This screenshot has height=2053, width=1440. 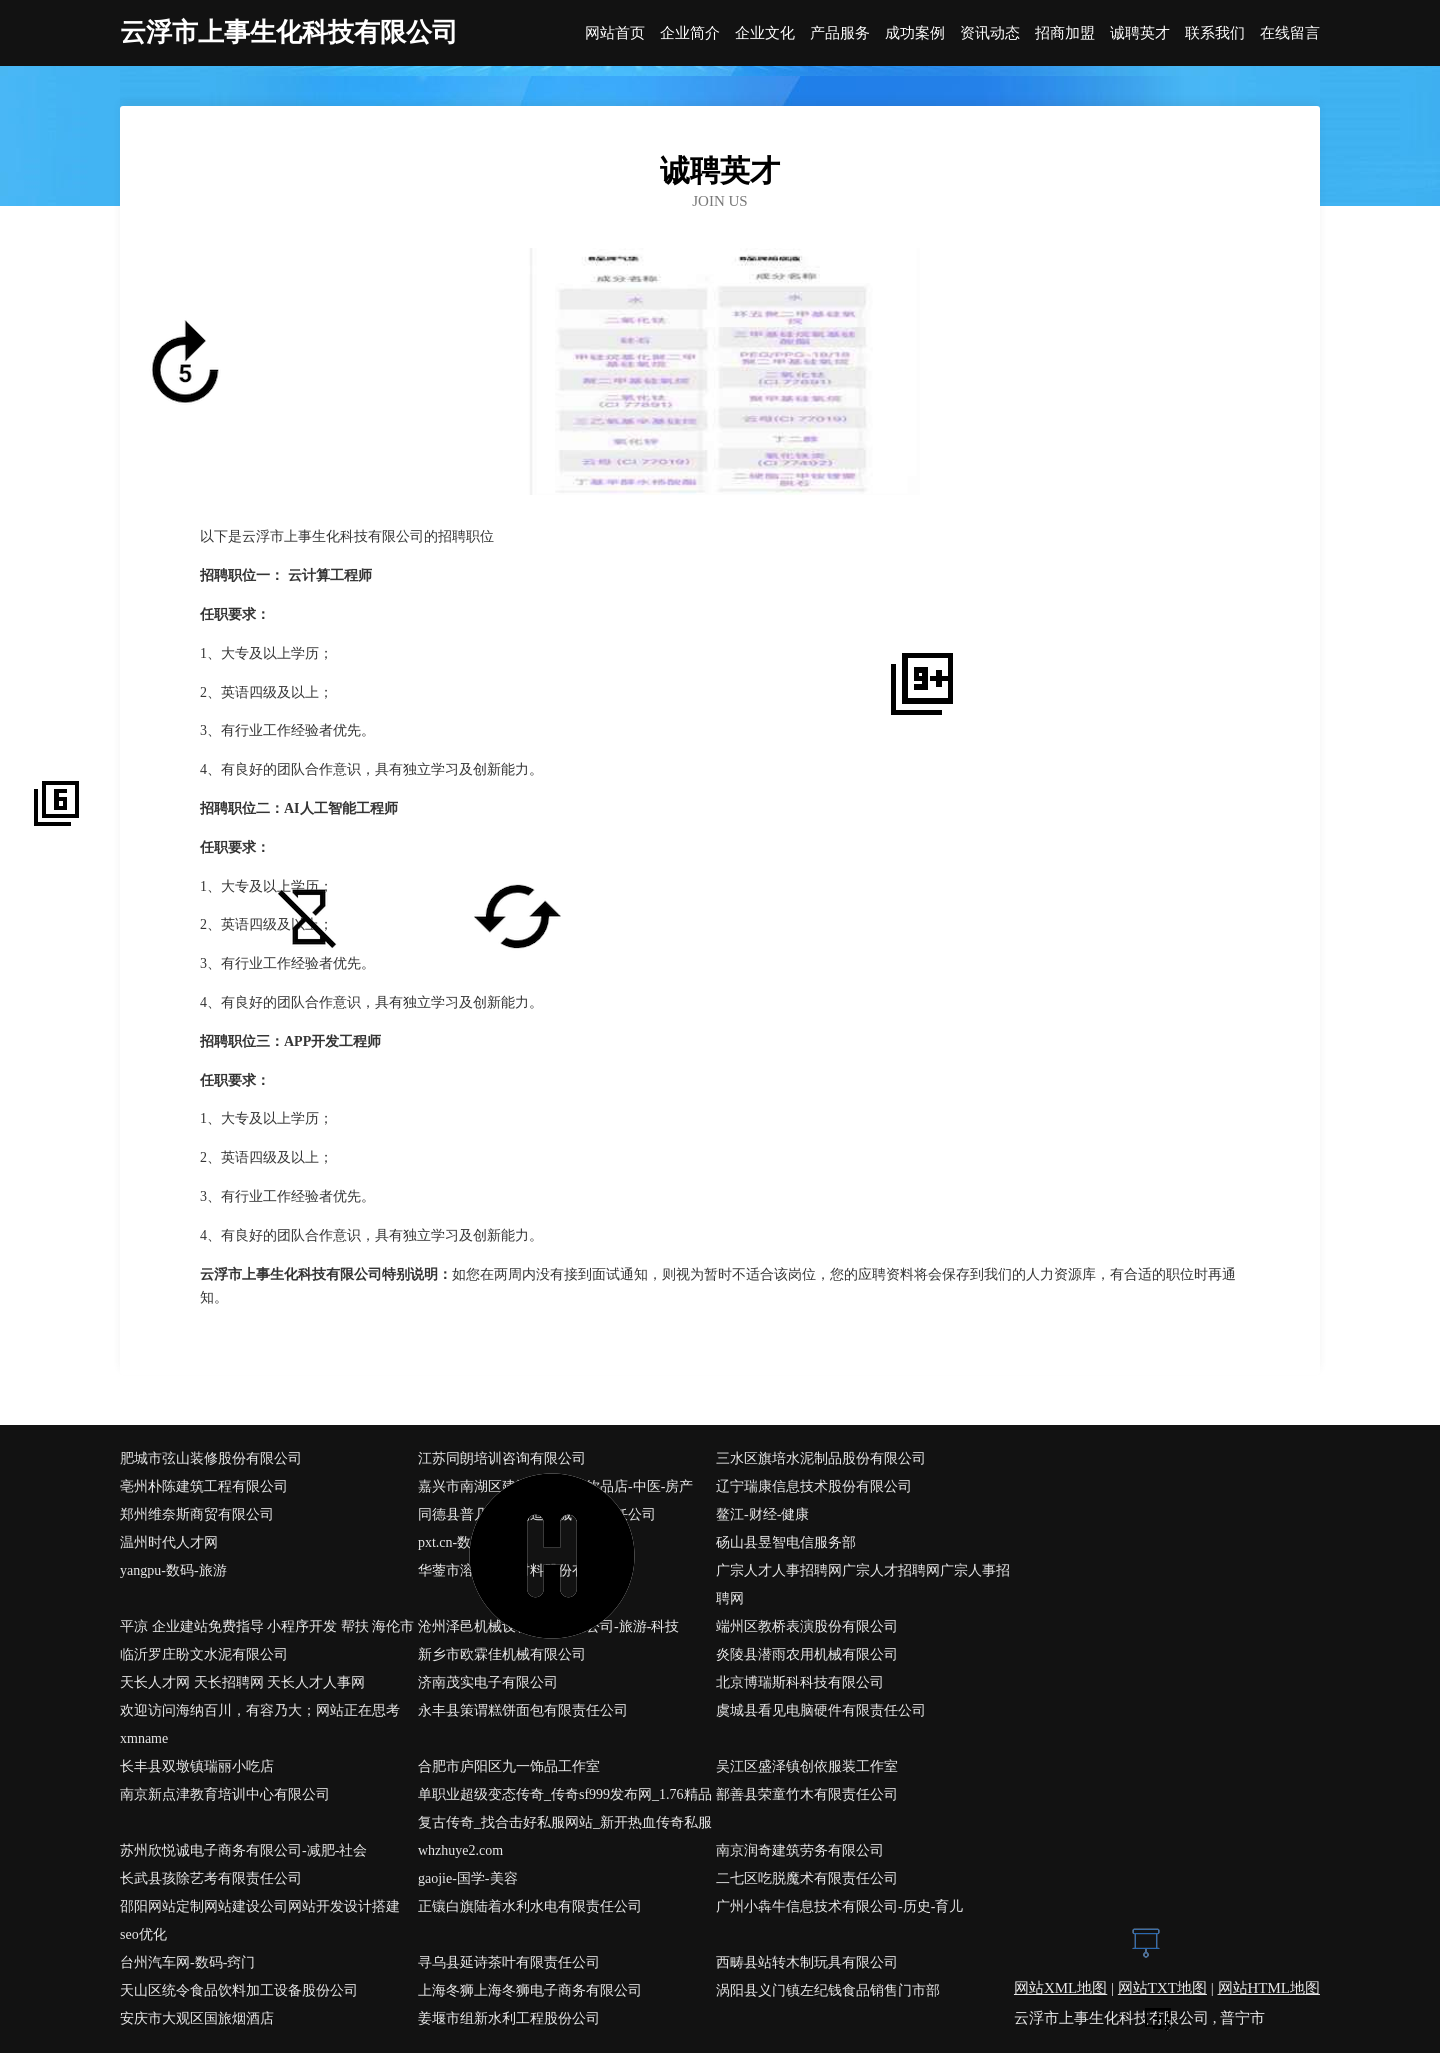 What do you see at coordinates (185, 365) in the screenshot?
I see `skip forward 5 seconds in media playback` at bounding box center [185, 365].